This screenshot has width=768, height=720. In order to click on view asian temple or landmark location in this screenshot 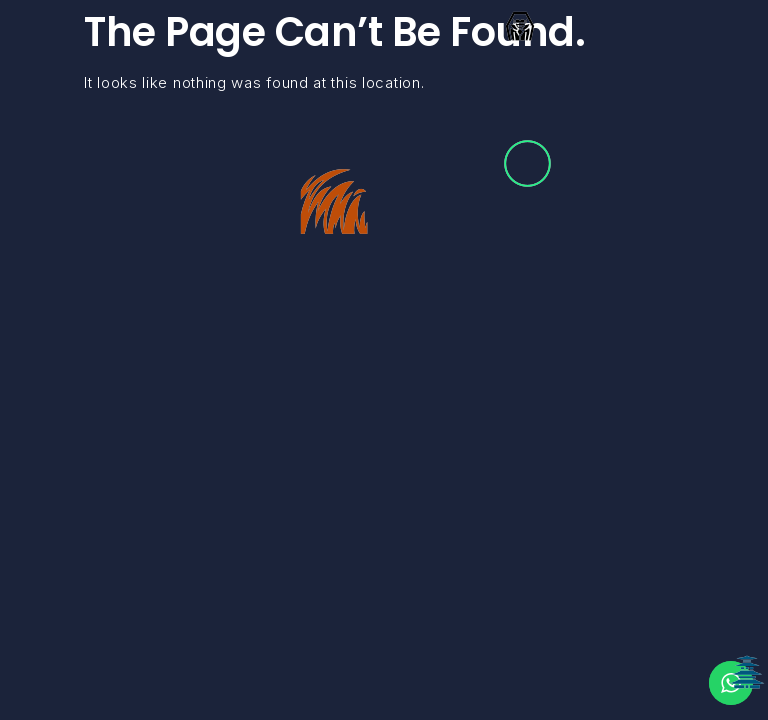, I will do `click(747, 672)`.